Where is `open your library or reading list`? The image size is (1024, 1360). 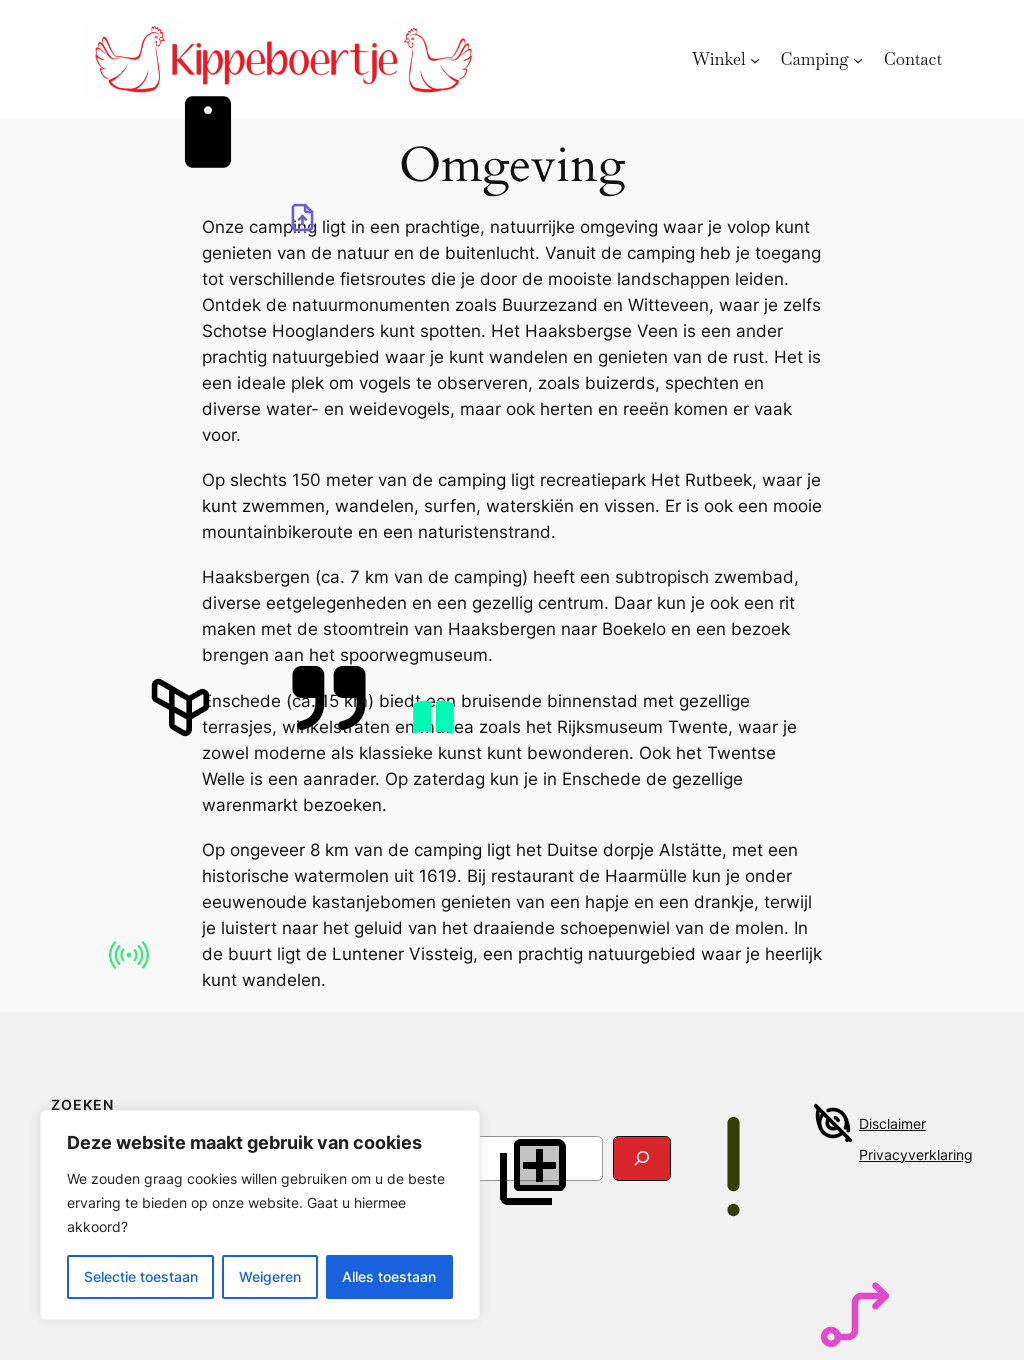
open your library or reading list is located at coordinates (433, 717).